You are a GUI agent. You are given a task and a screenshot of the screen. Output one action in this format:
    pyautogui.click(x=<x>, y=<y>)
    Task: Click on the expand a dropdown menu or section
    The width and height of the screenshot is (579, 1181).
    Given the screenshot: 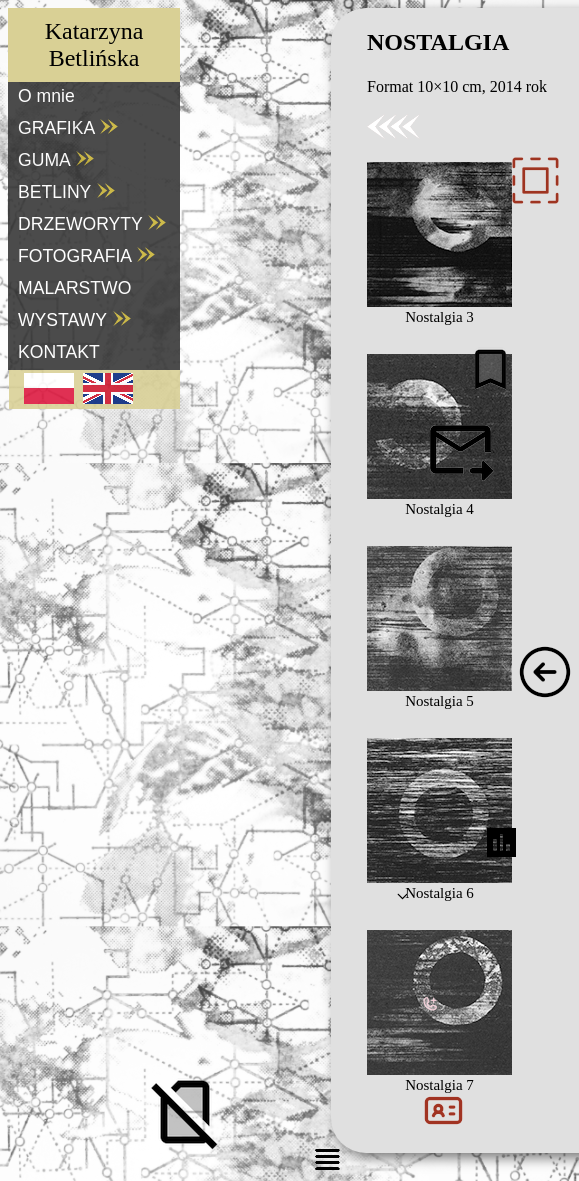 What is the action you would take?
    pyautogui.click(x=402, y=896)
    